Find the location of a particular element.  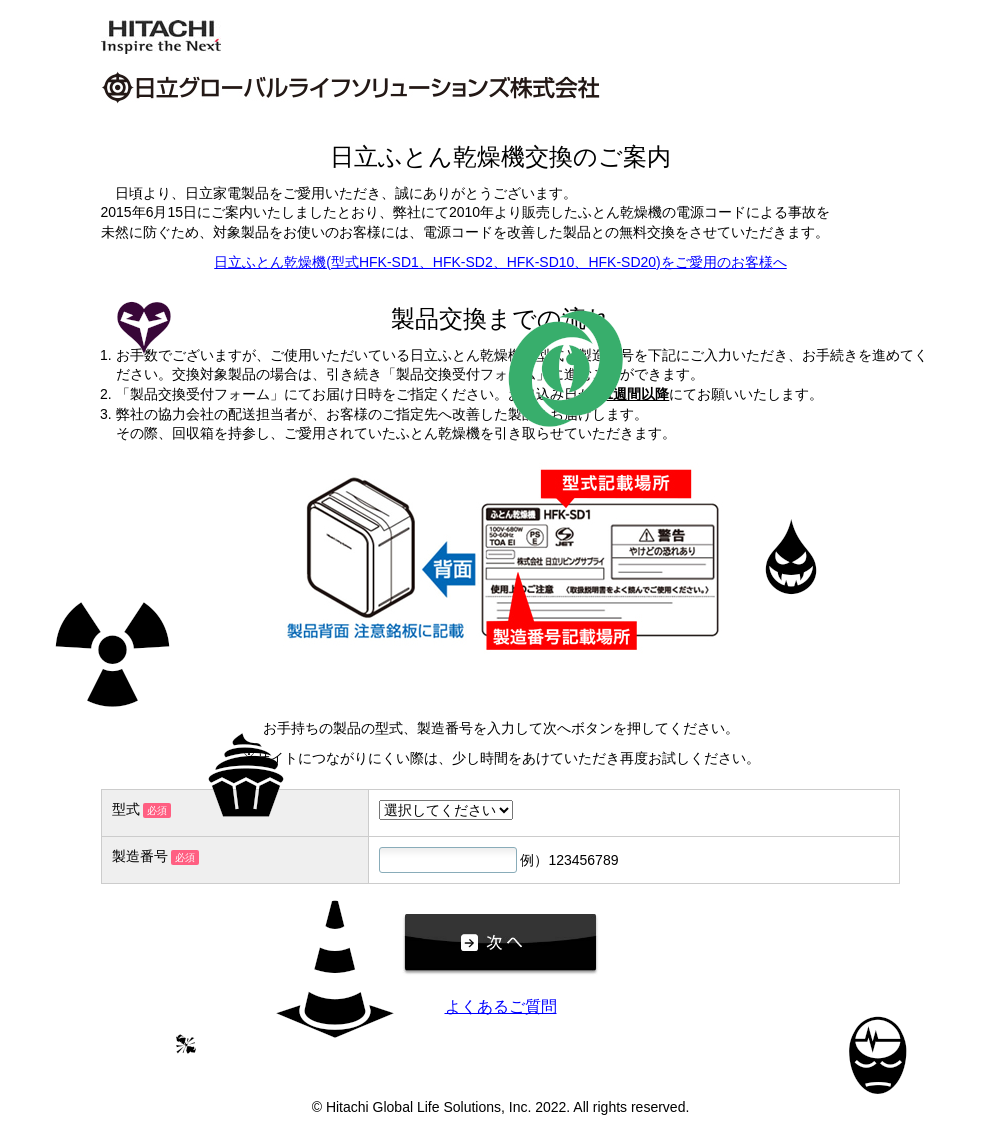

indicates poison or toxic status effect is located at coordinates (790, 556).